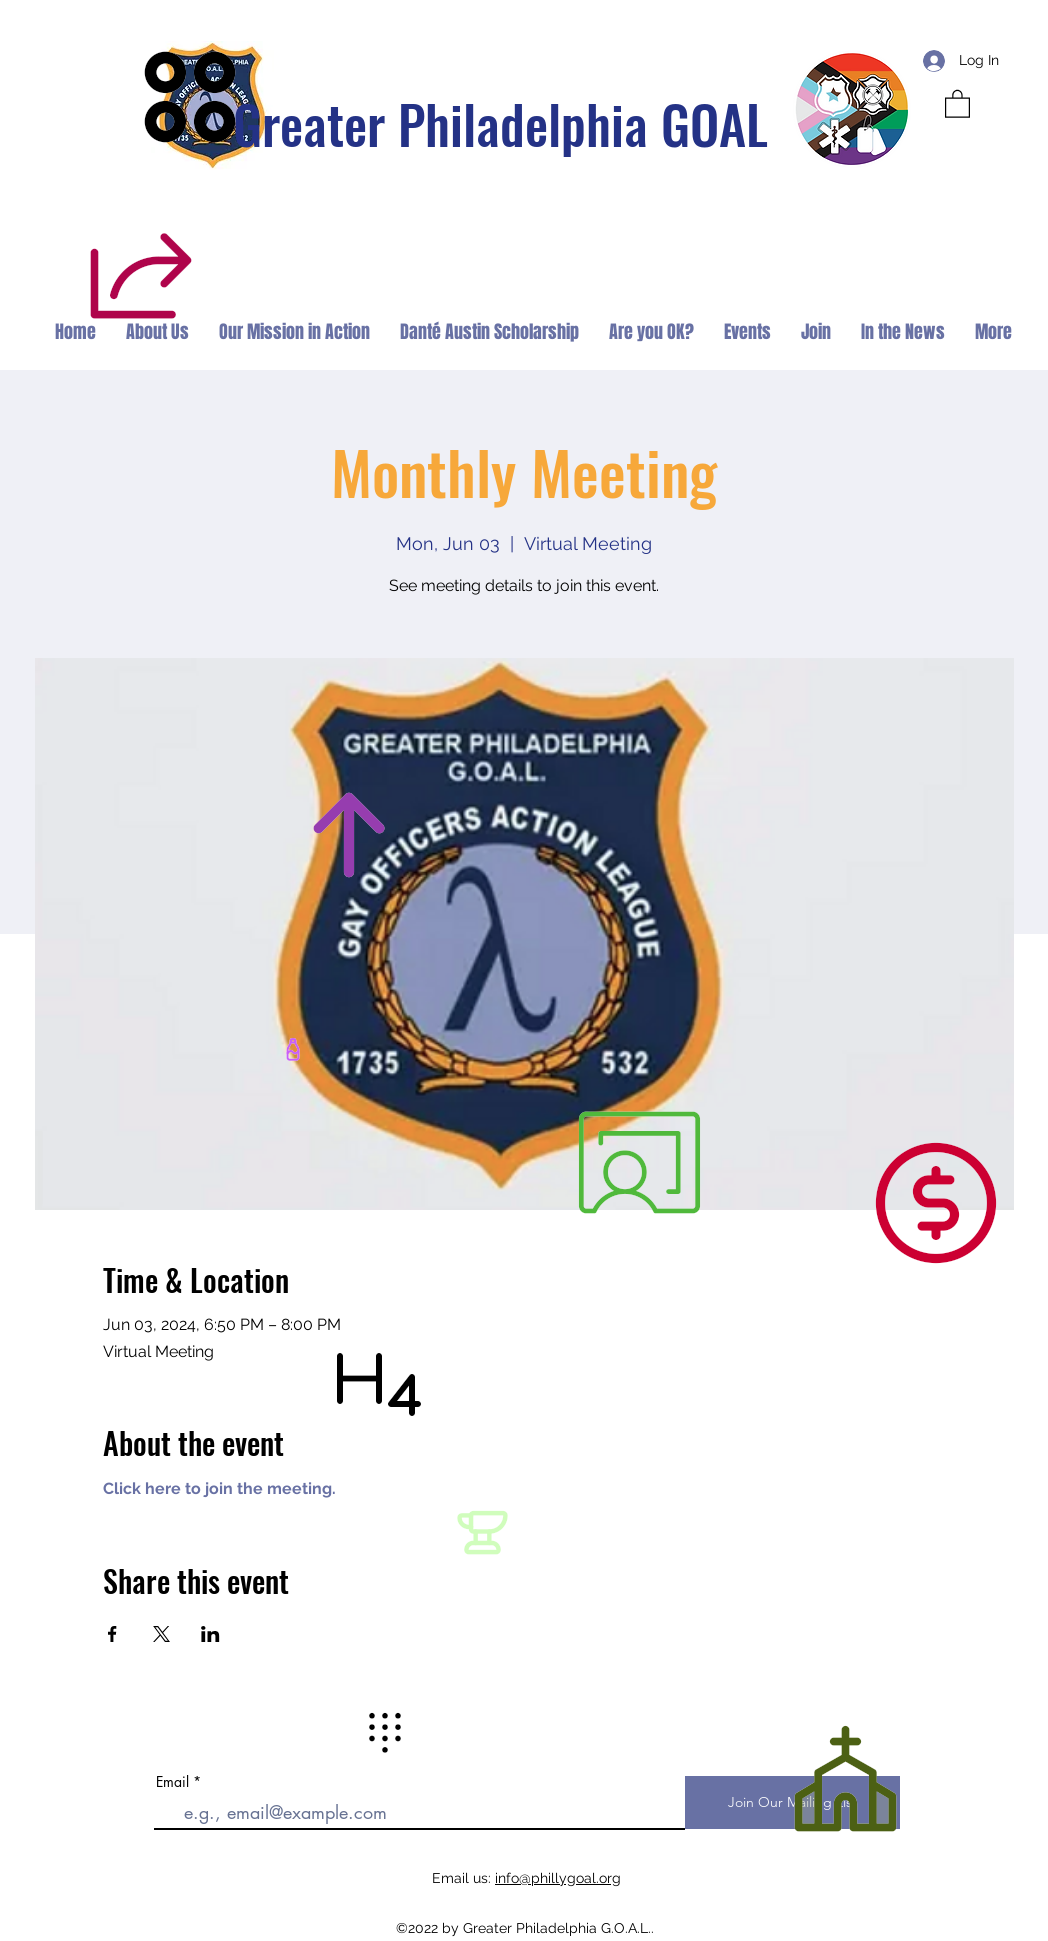  I want to click on share this content, so click(141, 272).